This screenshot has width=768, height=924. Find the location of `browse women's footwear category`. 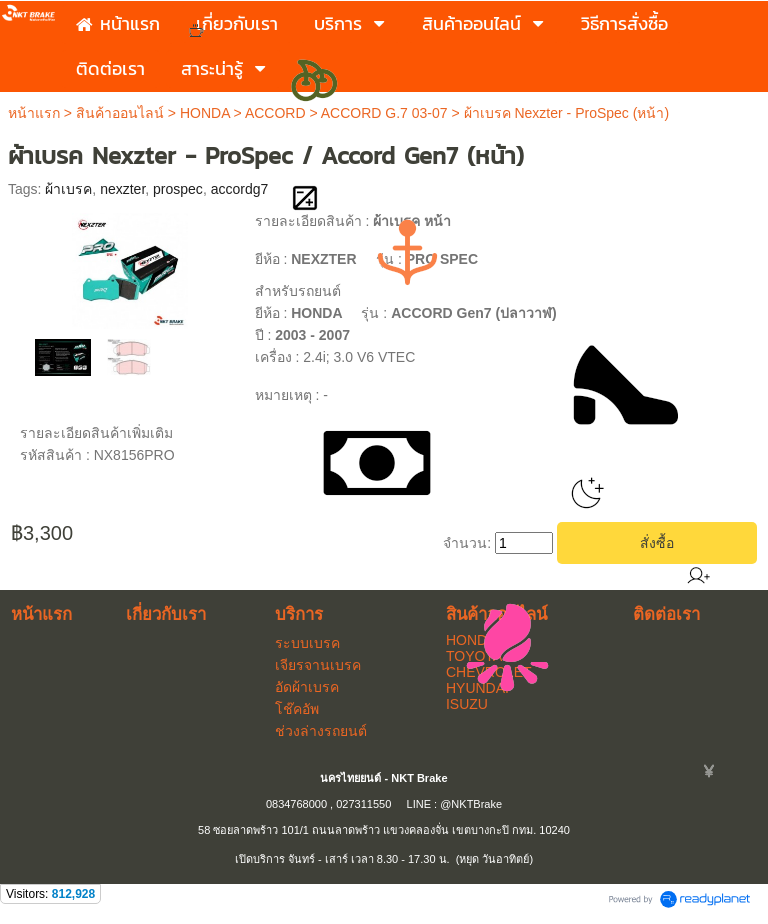

browse women's footwear category is located at coordinates (620, 388).